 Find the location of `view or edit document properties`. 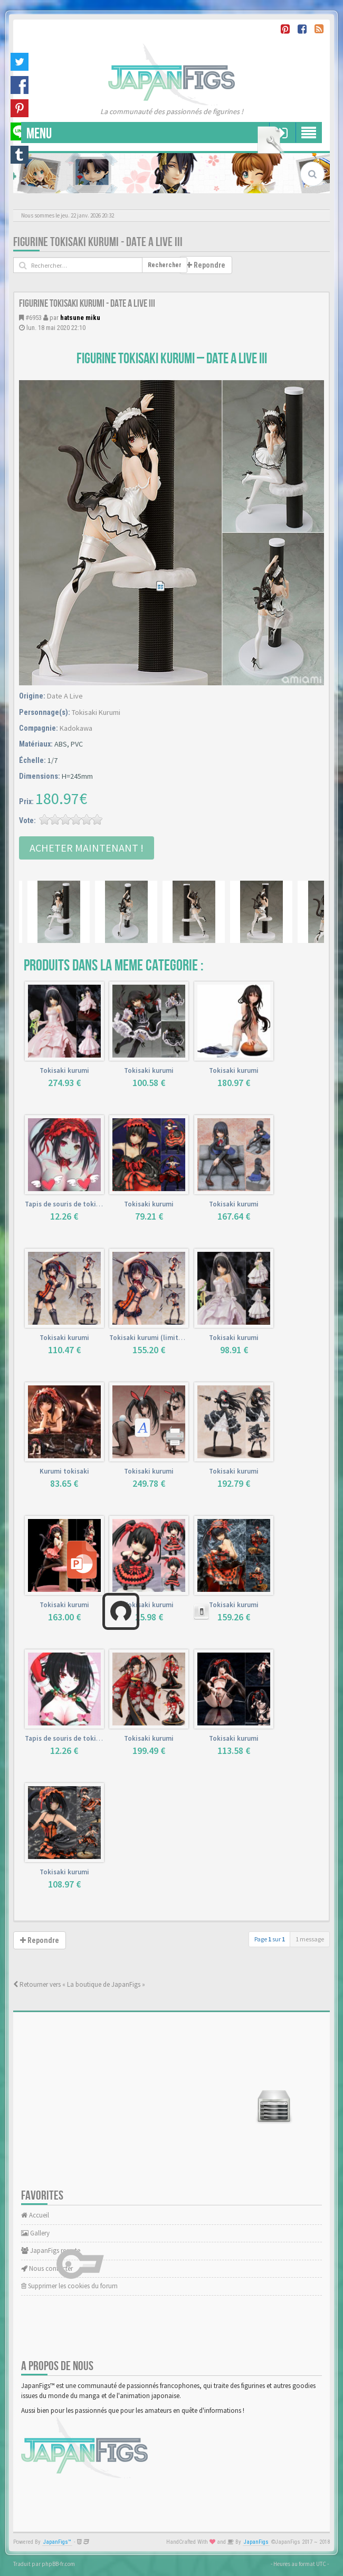

view or edit document properties is located at coordinates (271, 141).